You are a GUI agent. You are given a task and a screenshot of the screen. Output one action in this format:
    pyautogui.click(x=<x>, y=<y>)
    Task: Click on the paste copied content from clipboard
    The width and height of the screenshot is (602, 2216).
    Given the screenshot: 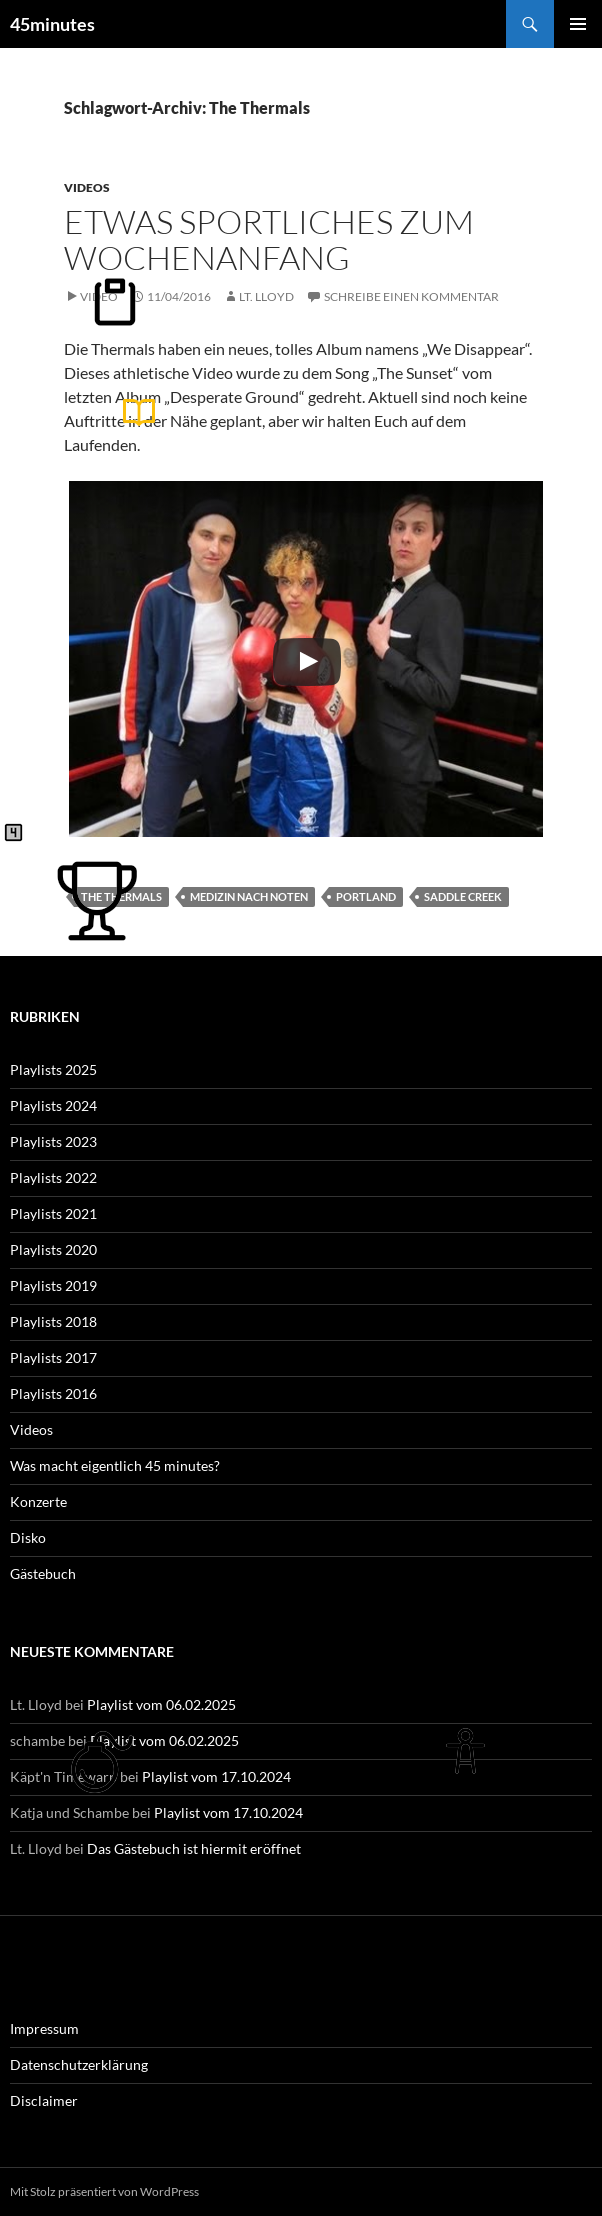 What is the action you would take?
    pyautogui.click(x=115, y=302)
    